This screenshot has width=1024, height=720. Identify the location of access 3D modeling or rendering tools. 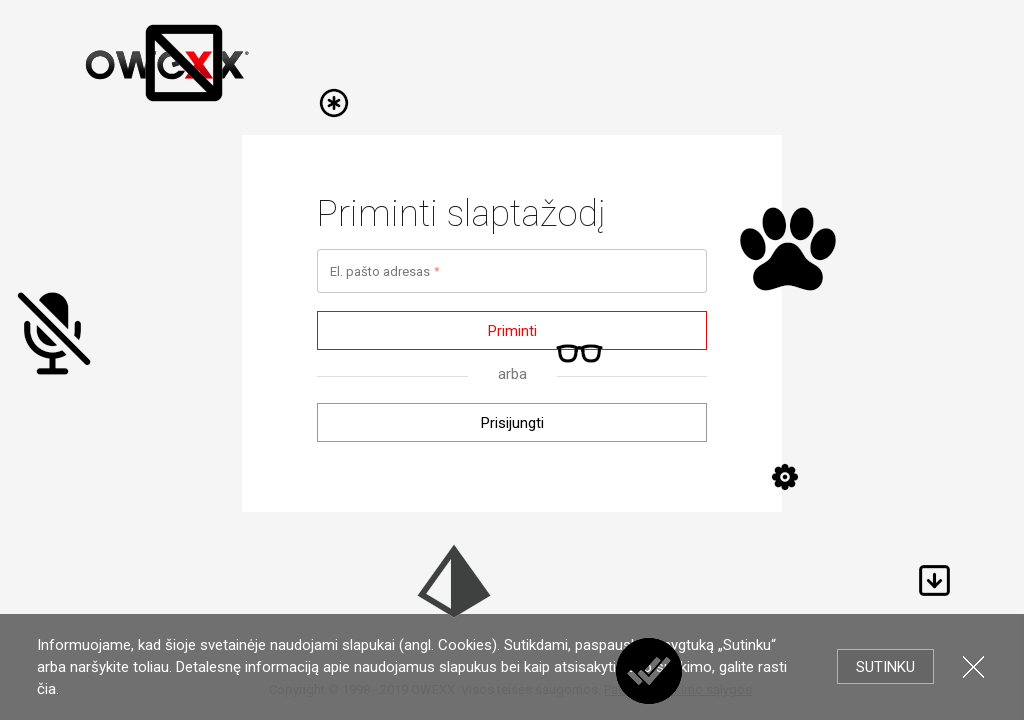
(454, 581).